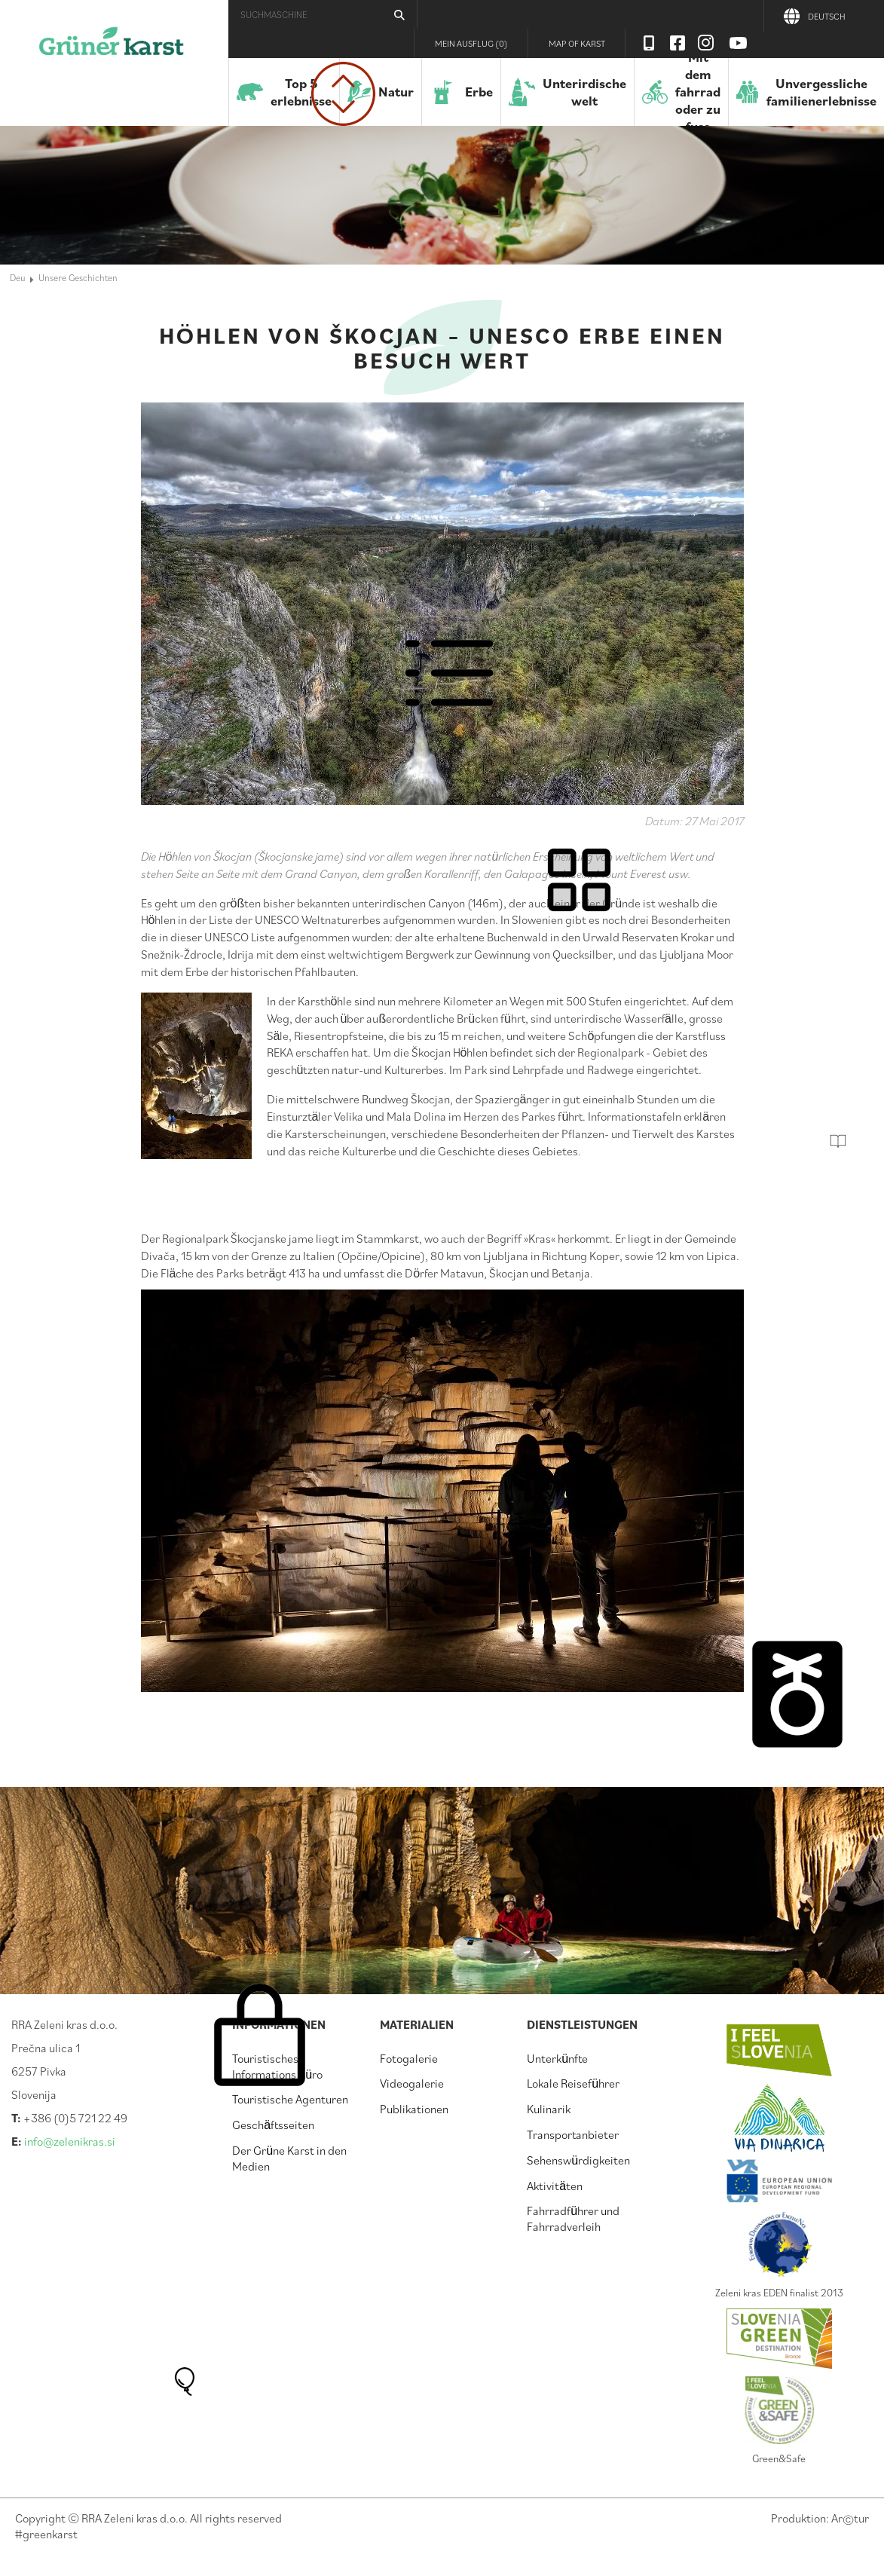  What do you see at coordinates (185, 2382) in the screenshot?
I see `indicates a celebration or special event` at bounding box center [185, 2382].